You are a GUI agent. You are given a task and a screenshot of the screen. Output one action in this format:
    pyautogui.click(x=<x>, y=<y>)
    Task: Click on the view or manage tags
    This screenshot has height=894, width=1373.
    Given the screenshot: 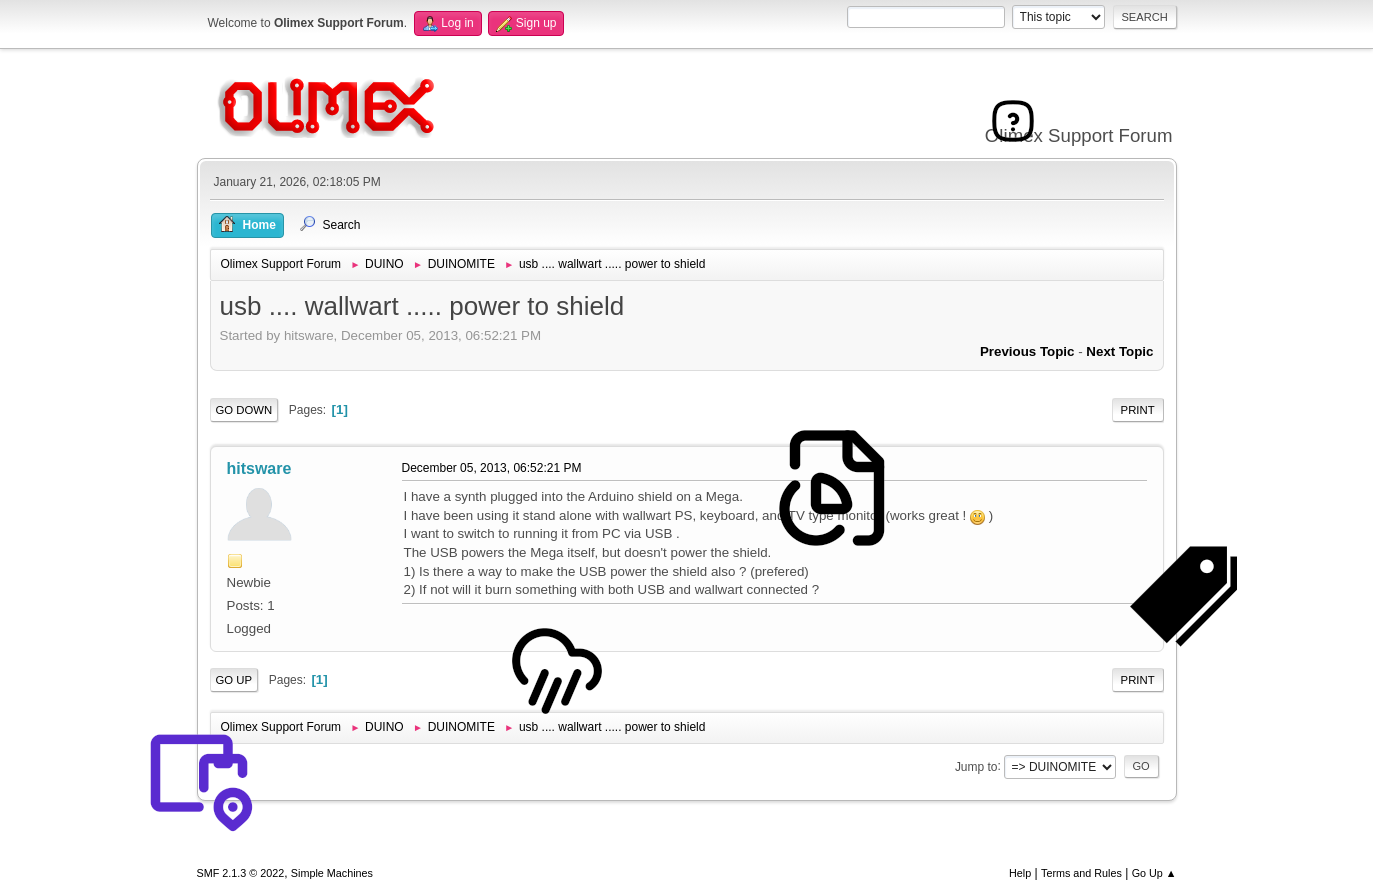 What is the action you would take?
    pyautogui.click(x=1183, y=596)
    